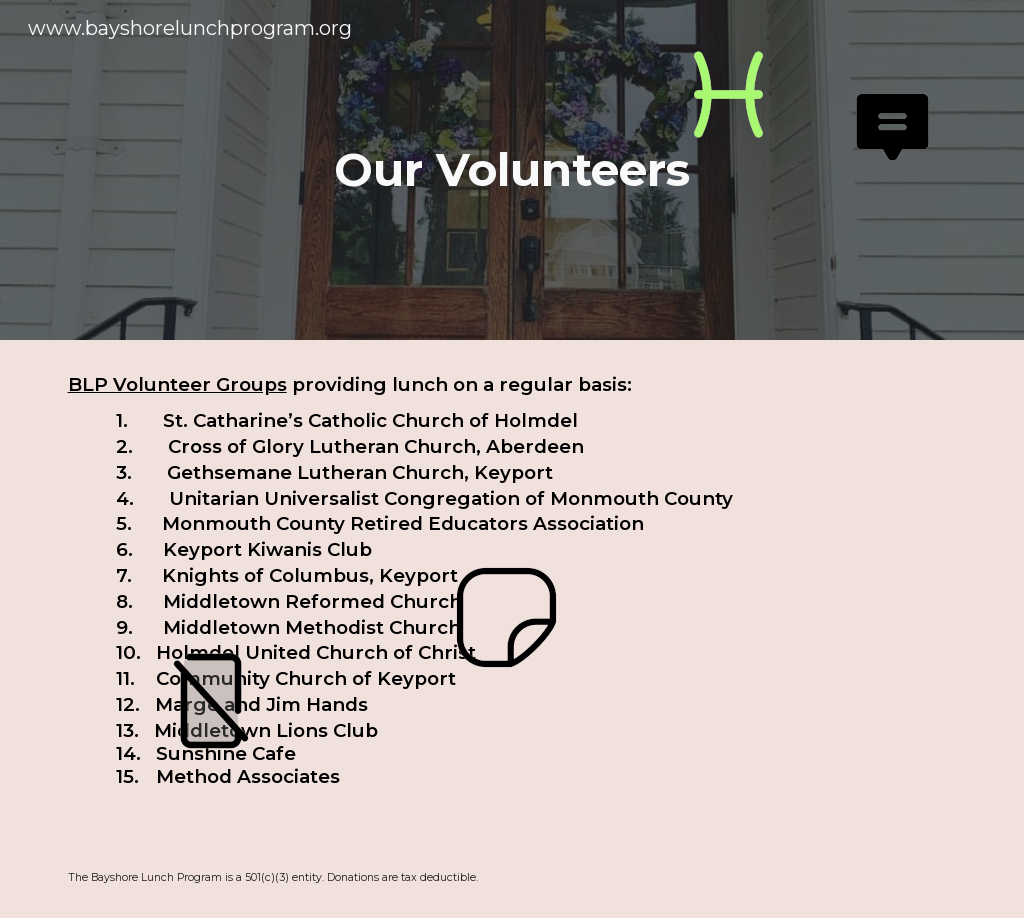  What do you see at coordinates (211, 701) in the screenshot?
I see `mobile device is unavailable or disabled` at bounding box center [211, 701].